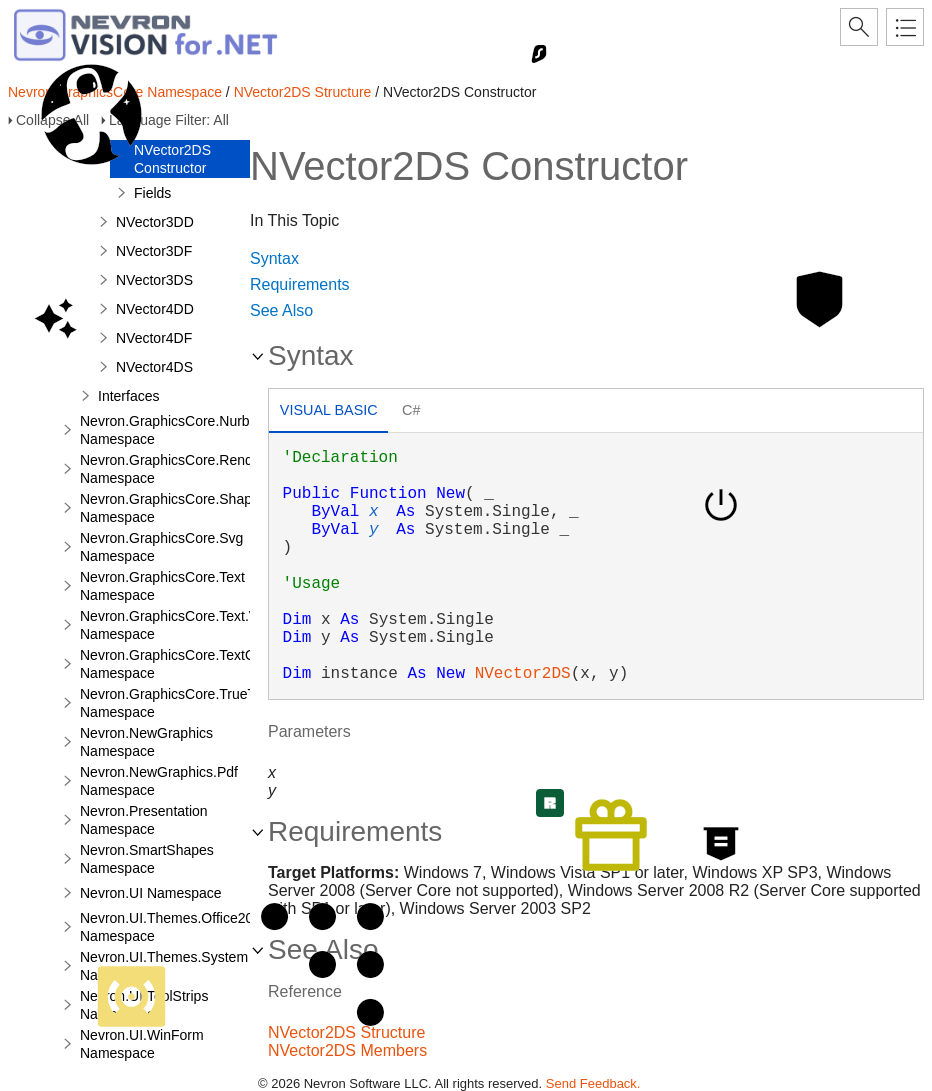 The height and width of the screenshot is (1091, 932). I want to click on coderwall logo, so click(322, 964).